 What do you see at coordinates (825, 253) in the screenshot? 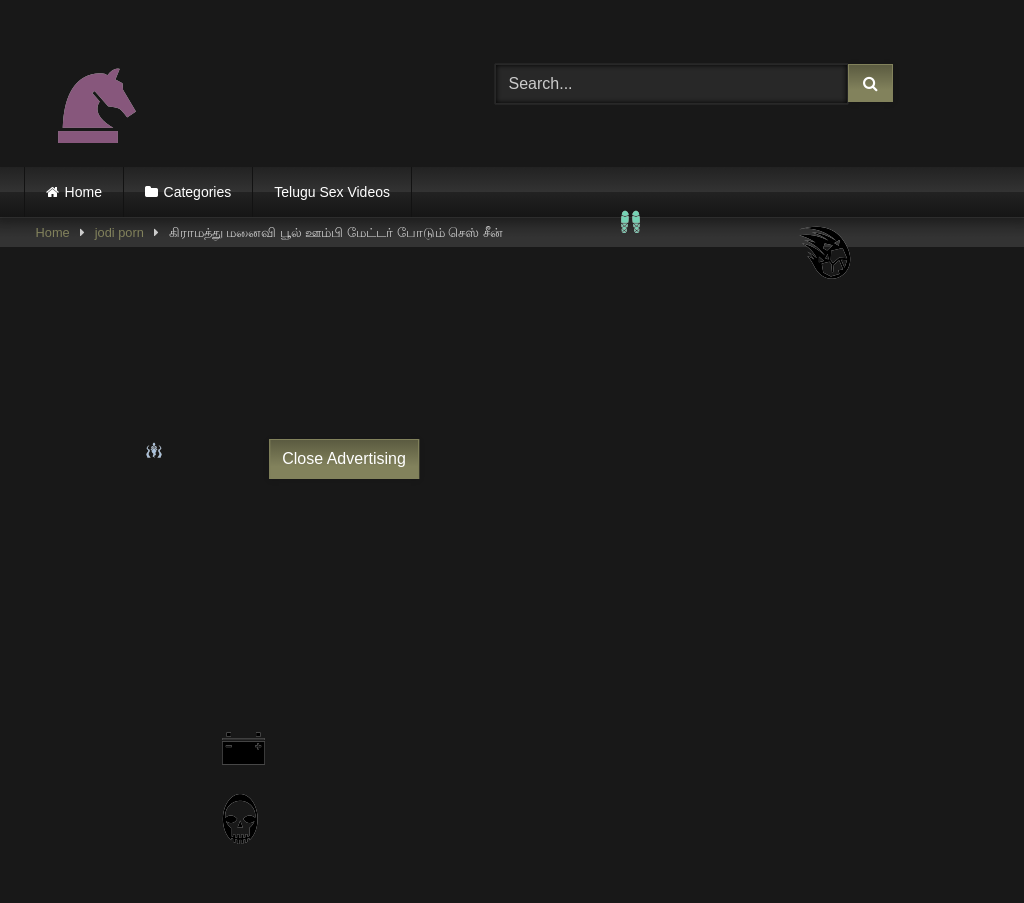
I see `throw charcoal or debris item` at bounding box center [825, 253].